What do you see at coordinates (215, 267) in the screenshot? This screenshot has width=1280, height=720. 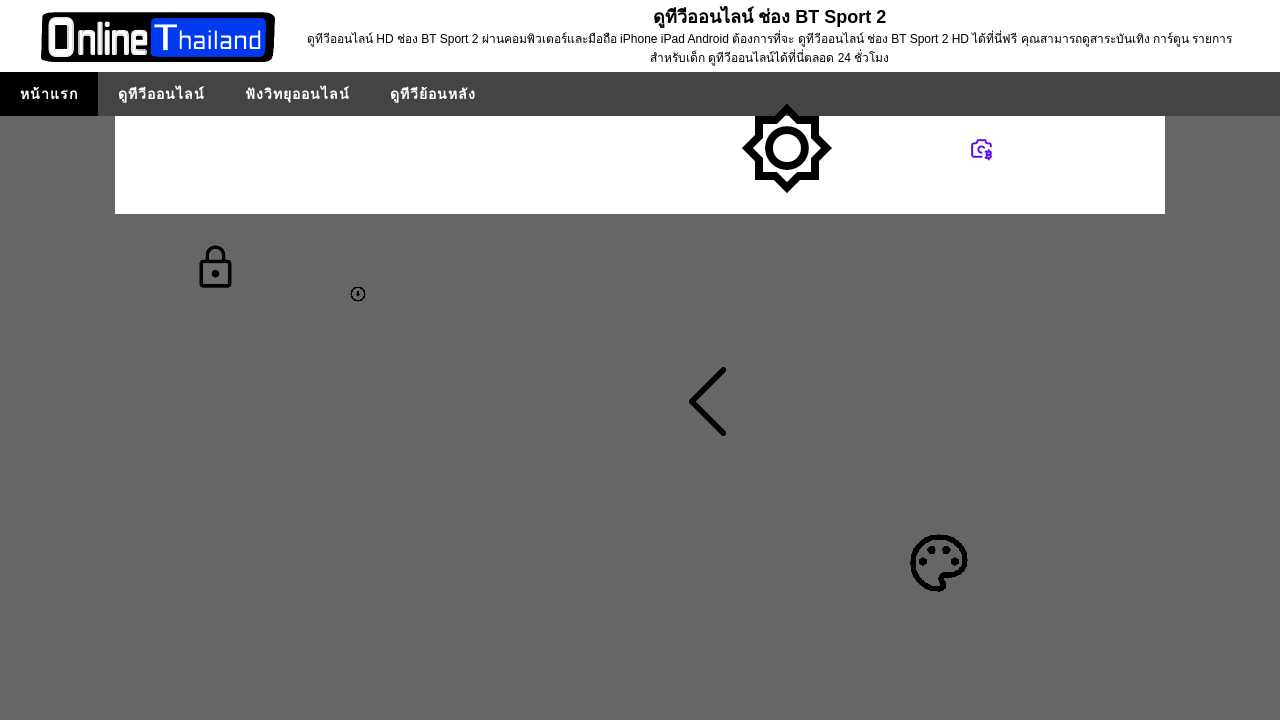 I see `lock or secure this item` at bounding box center [215, 267].